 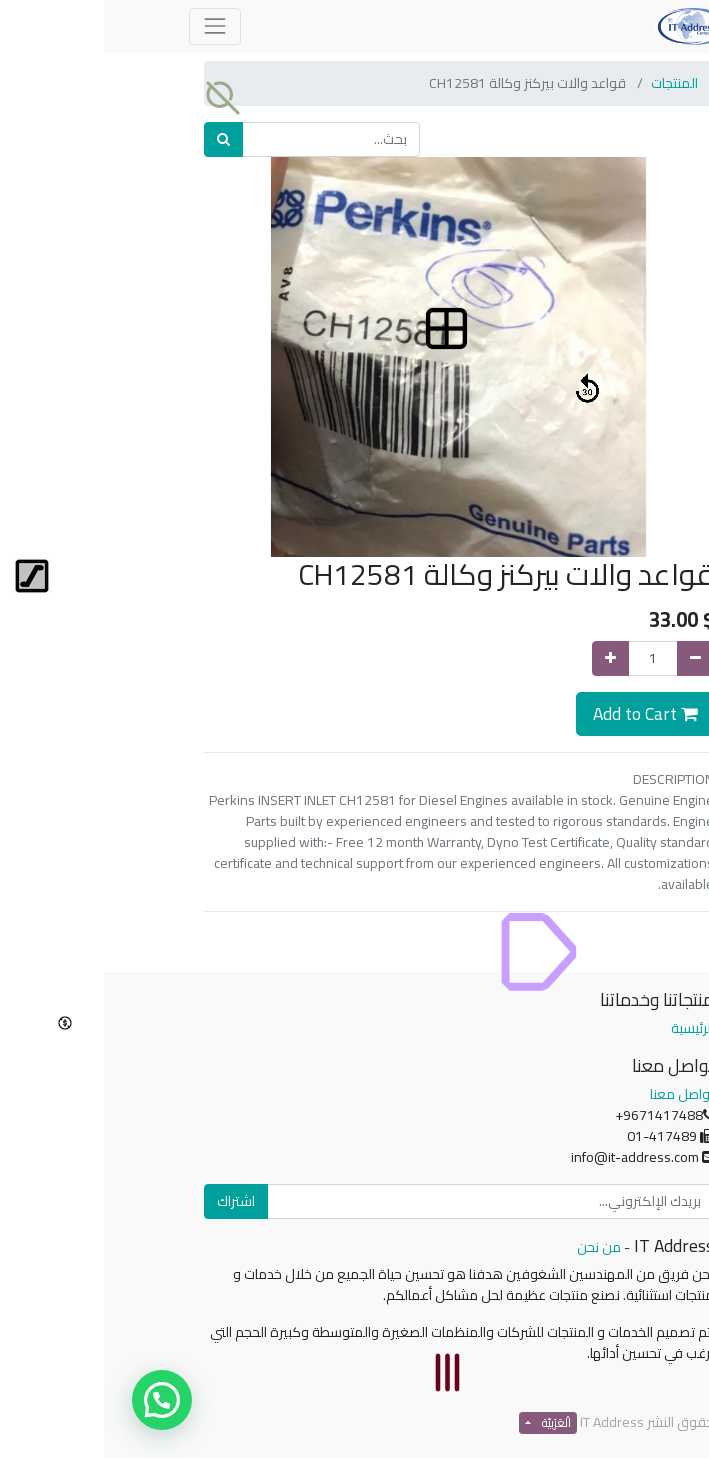 What do you see at coordinates (587, 389) in the screenshot?
I see `replay the last 30 seconds` at bounding box center [587, 389].